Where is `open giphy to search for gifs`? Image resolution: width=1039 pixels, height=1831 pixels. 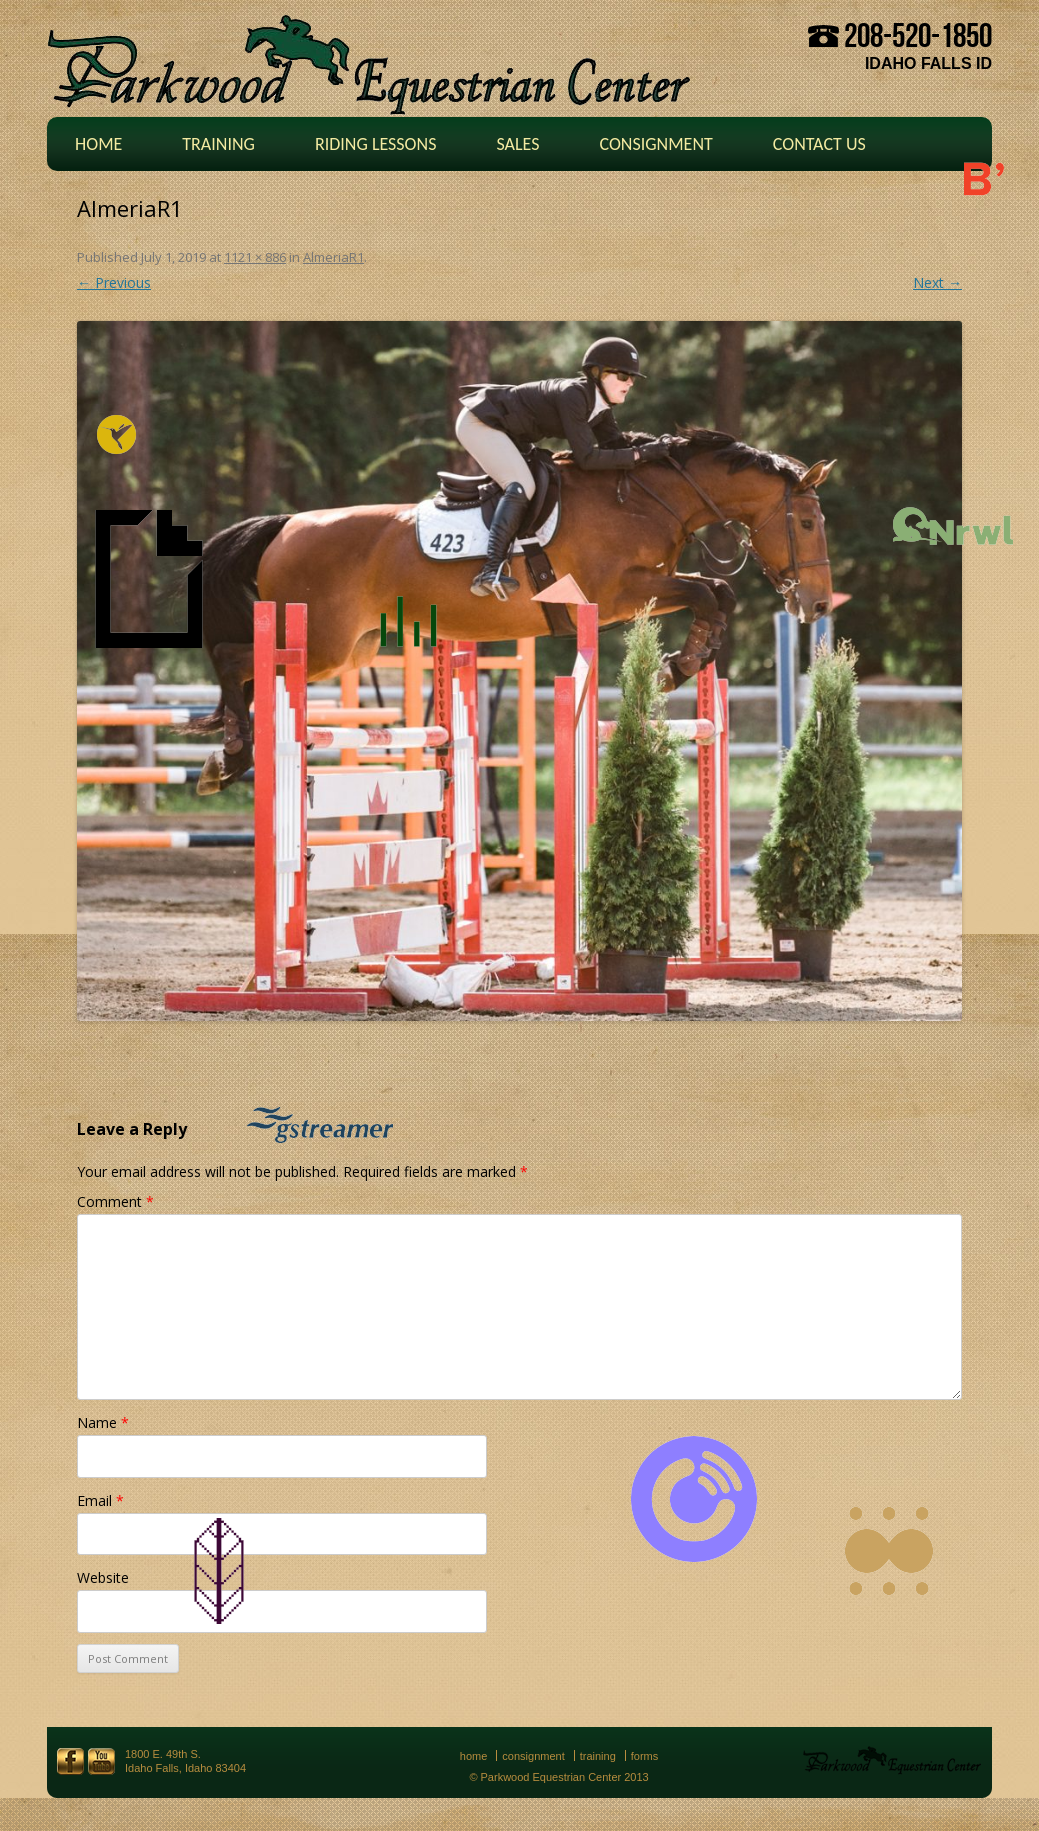 open giphy to search for gifs is located at coordinates (149, 579).